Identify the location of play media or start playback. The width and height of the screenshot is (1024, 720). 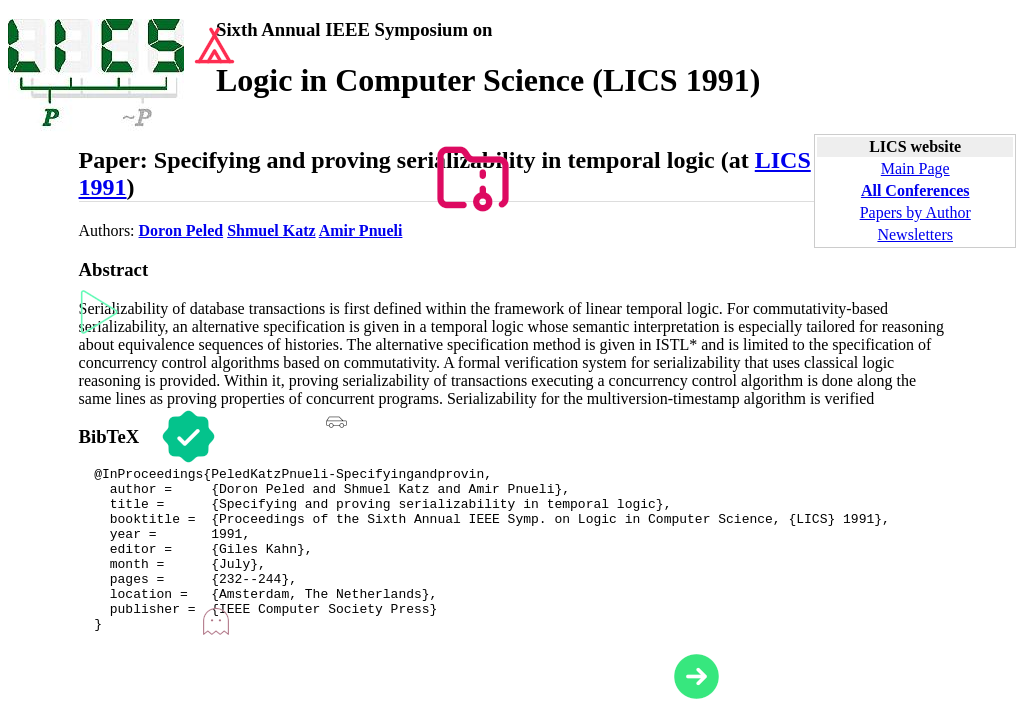
(94, 312).